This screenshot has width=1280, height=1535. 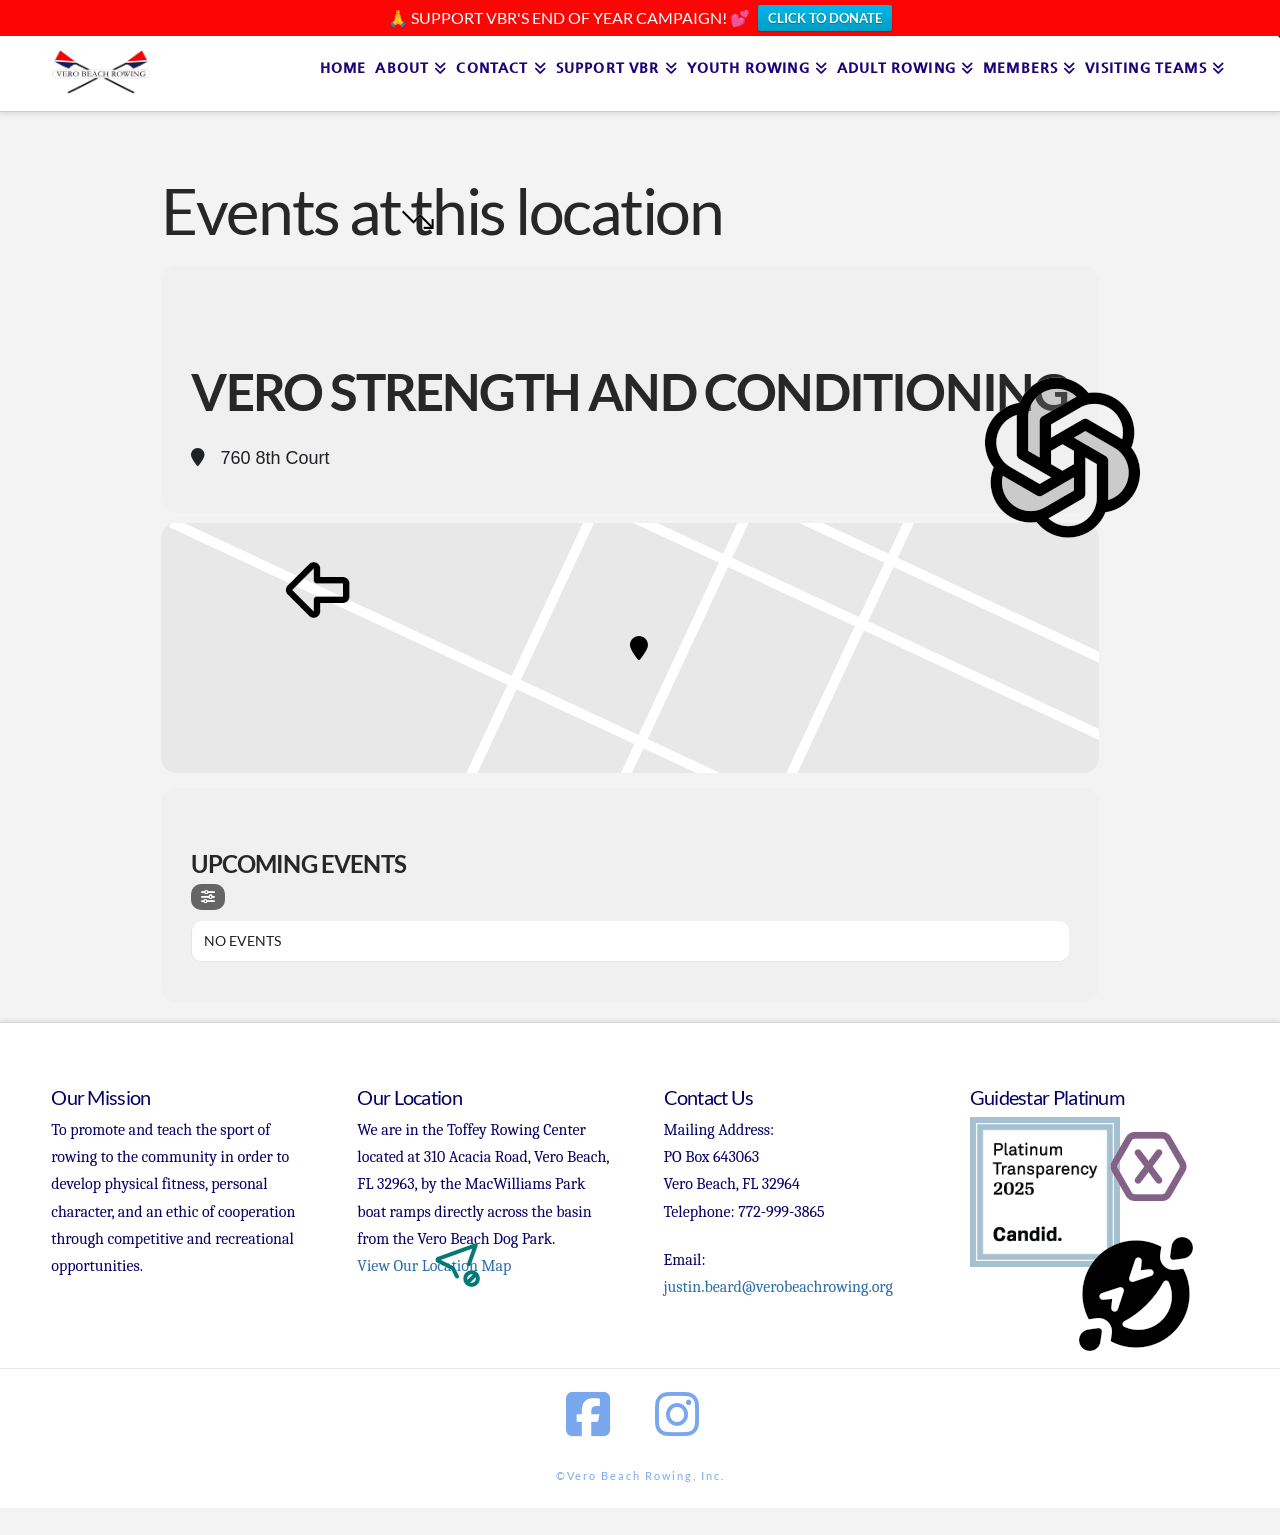 What do you see at coordinates (457, 1264) in the screenshot?
I see `disable location sharing` at bounding box center [457, 1264].